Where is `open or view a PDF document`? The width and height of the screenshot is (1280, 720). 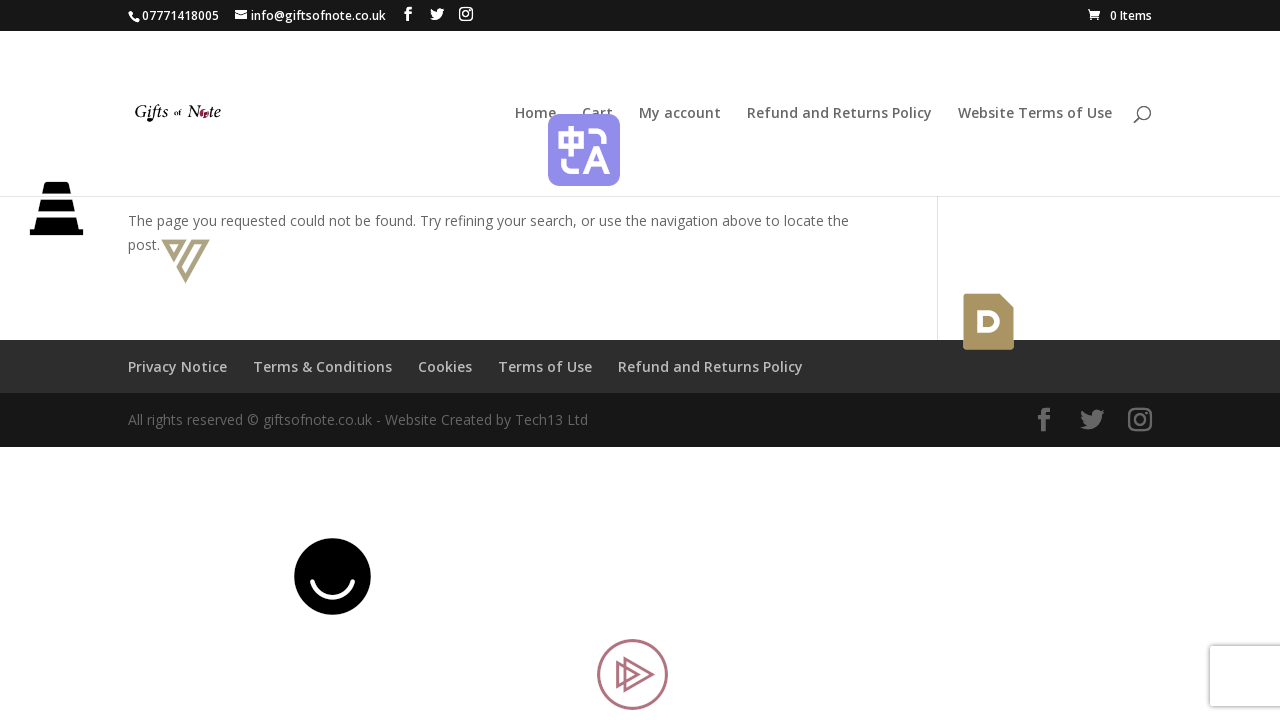 open or view a PDF document is located at coordinates (988, 321).